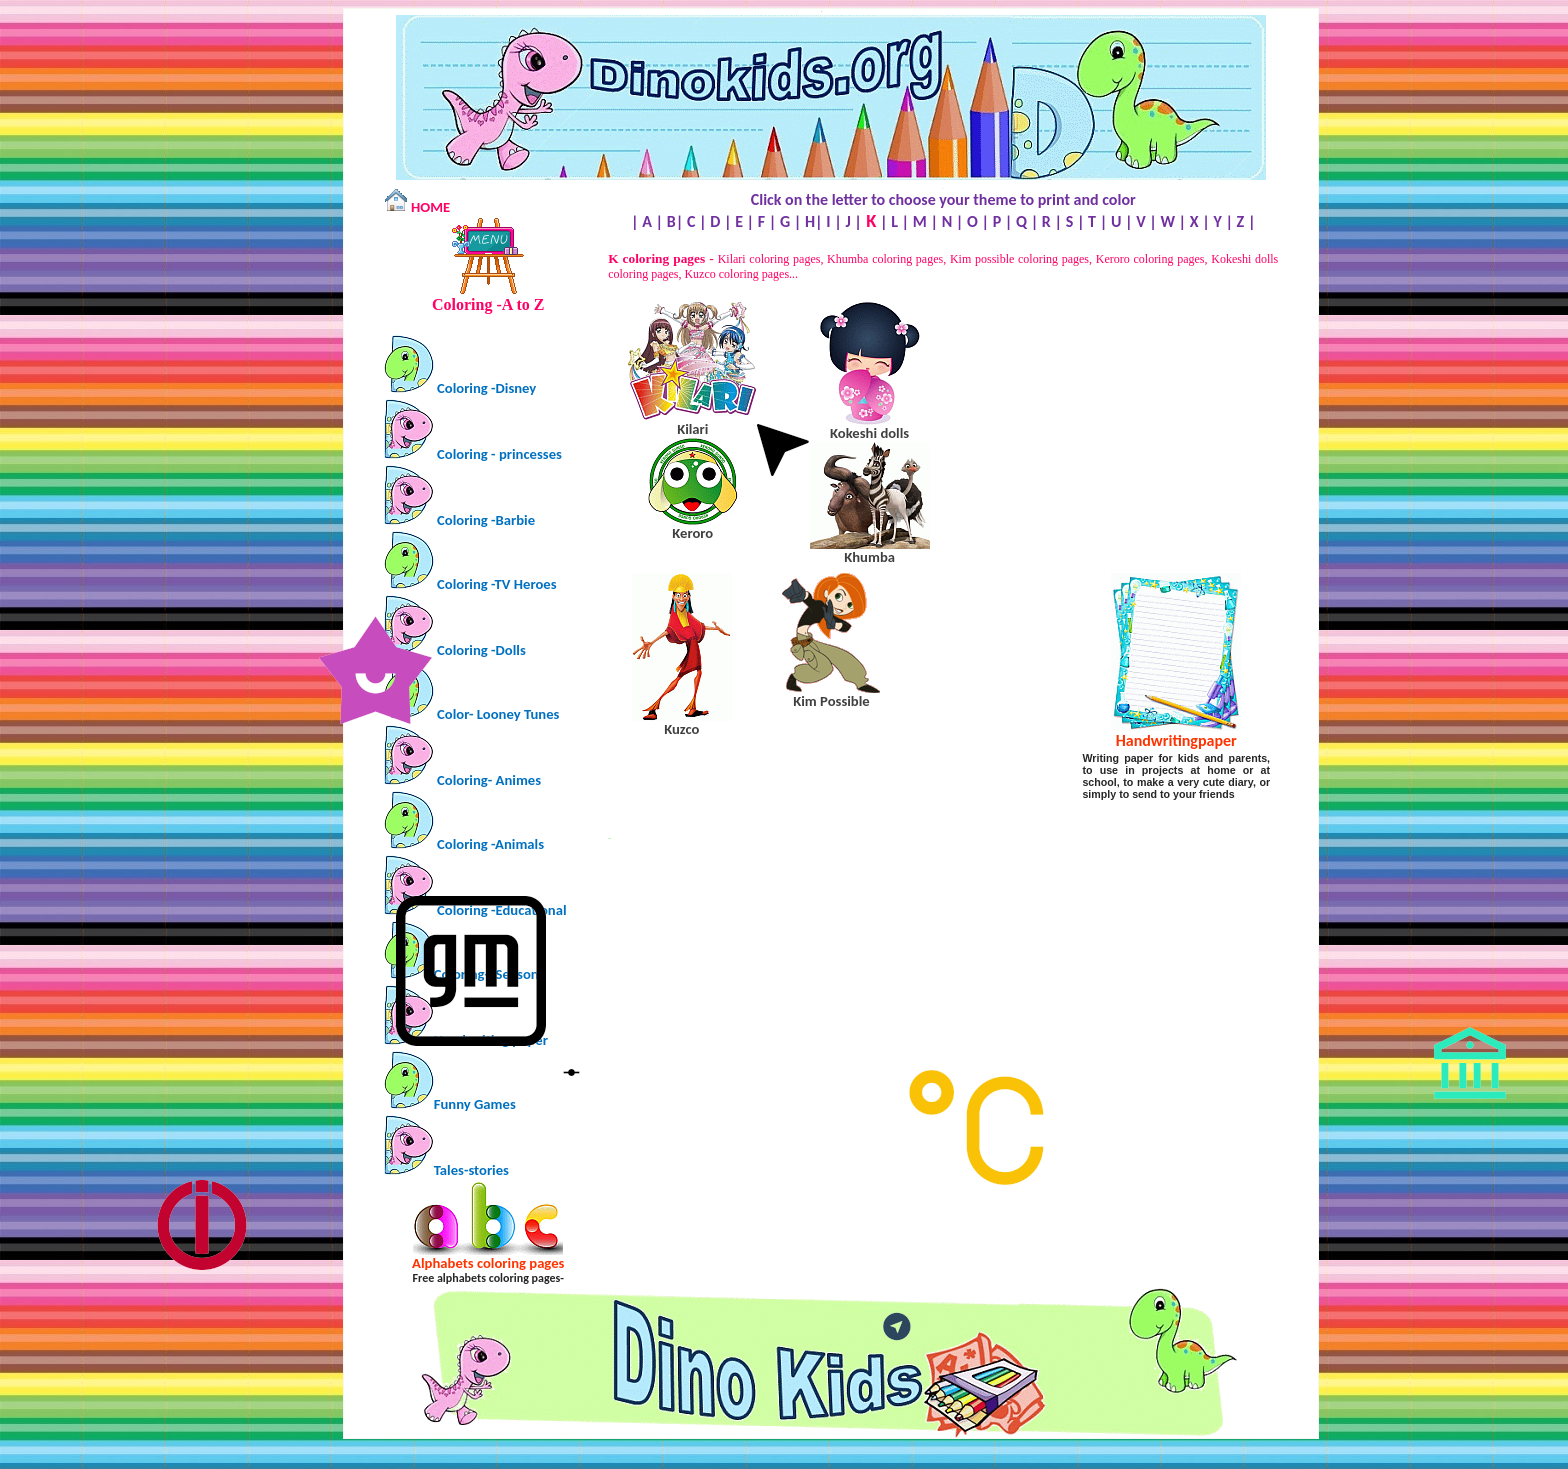 Image resolution: width=1568 pixels, height=1469 pixels. Describe the element at coordinates (782, 449) in the screenshot. I see `start navigation to destination` at that location.